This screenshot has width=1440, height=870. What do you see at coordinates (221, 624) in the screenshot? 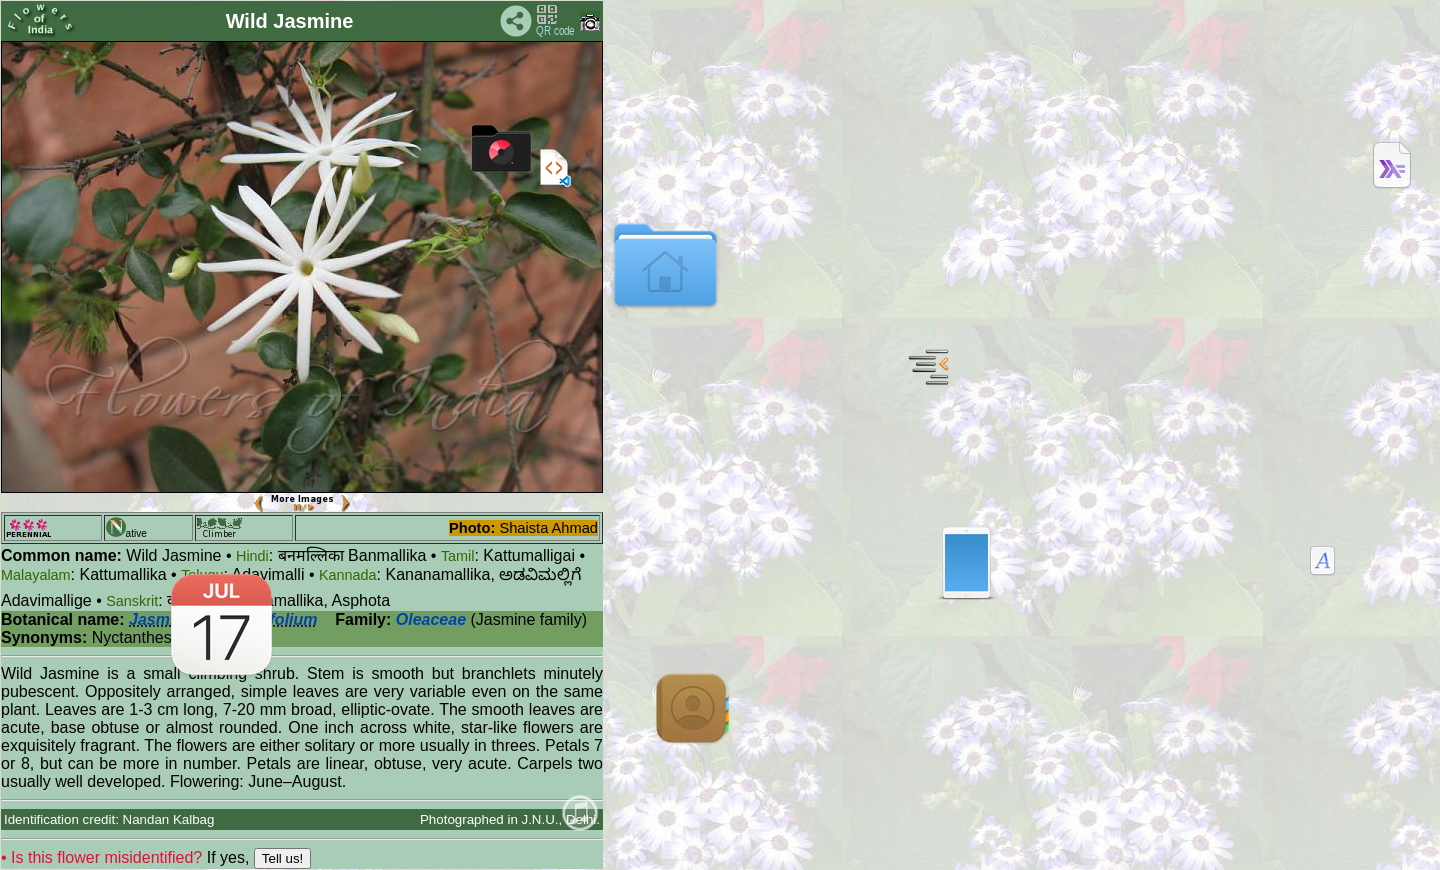
I see `open calendar app` at bounding box center [221, 624].